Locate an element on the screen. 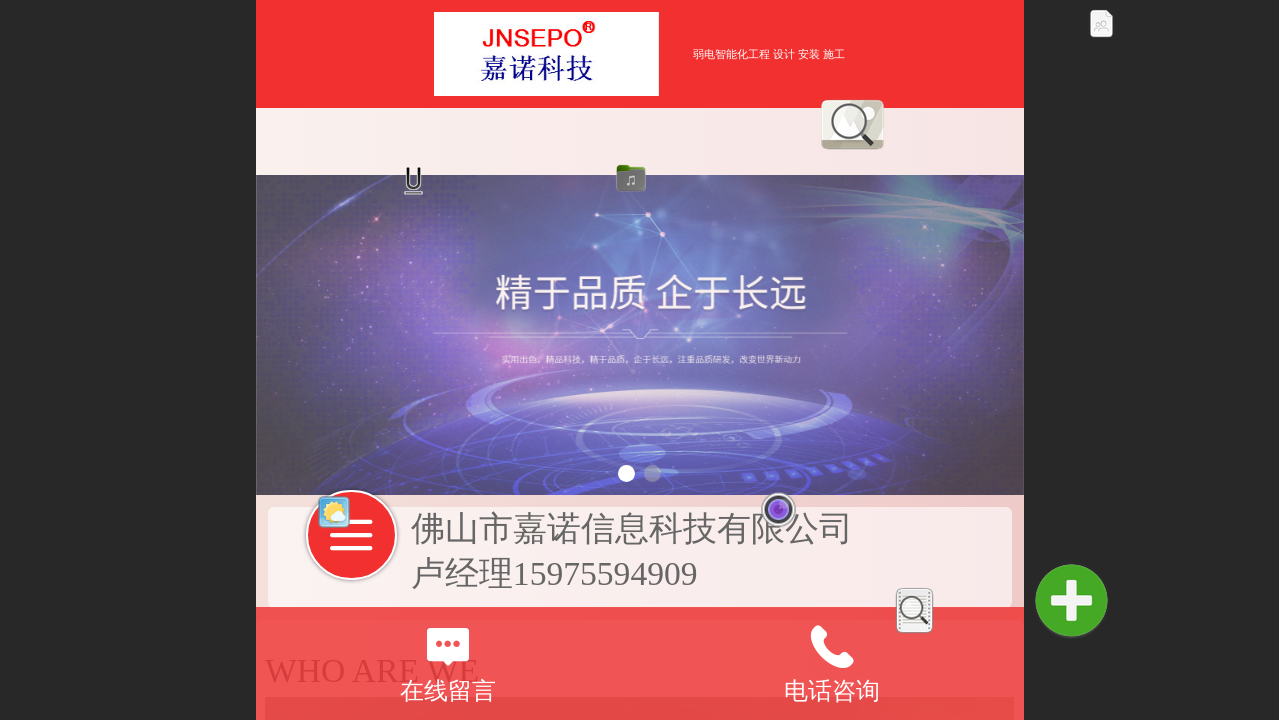  credits or attribution file is located at coordinates (1101, 23).